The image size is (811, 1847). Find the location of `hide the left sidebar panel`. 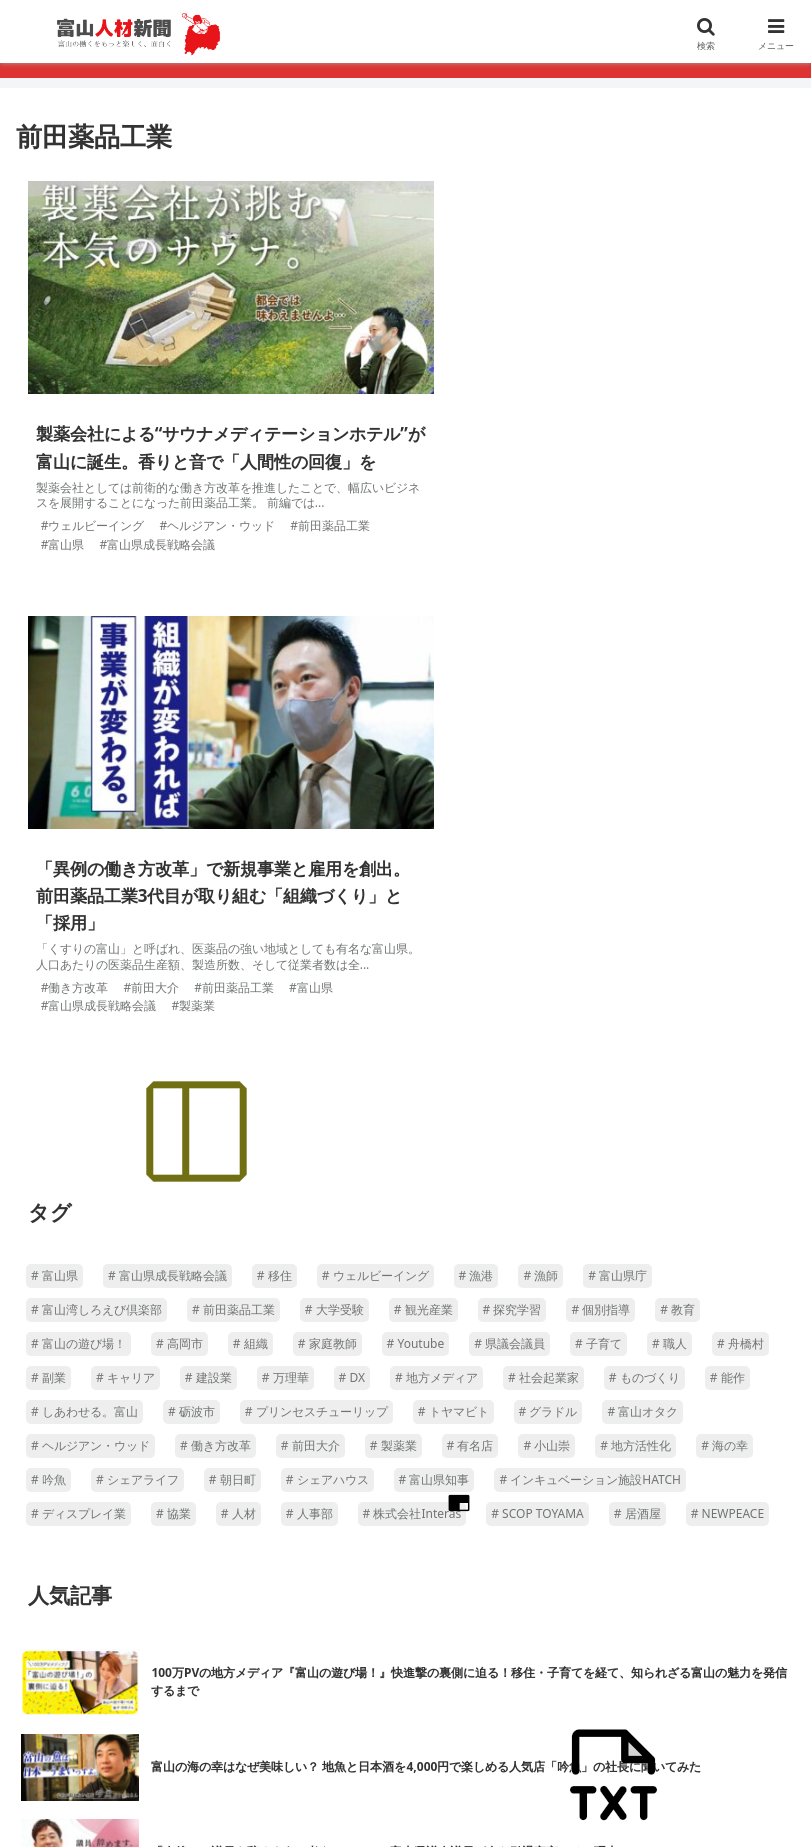

hide the left sidebar panel is located at coordinates (196, 1131).